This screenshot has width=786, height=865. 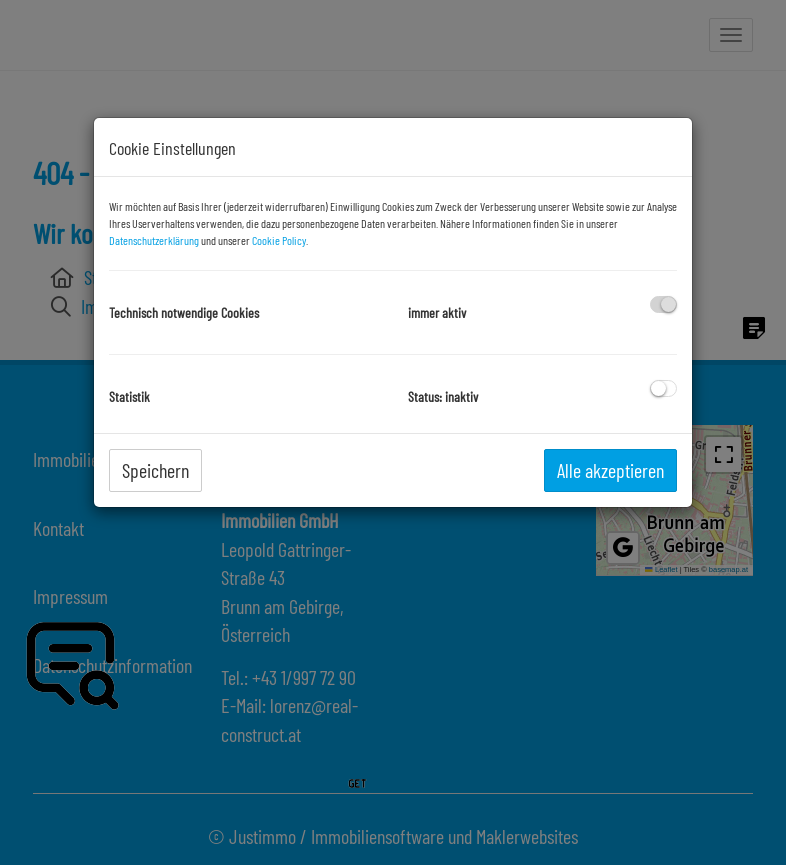 I want to click on search through your messages, so click(x=70, y=661).